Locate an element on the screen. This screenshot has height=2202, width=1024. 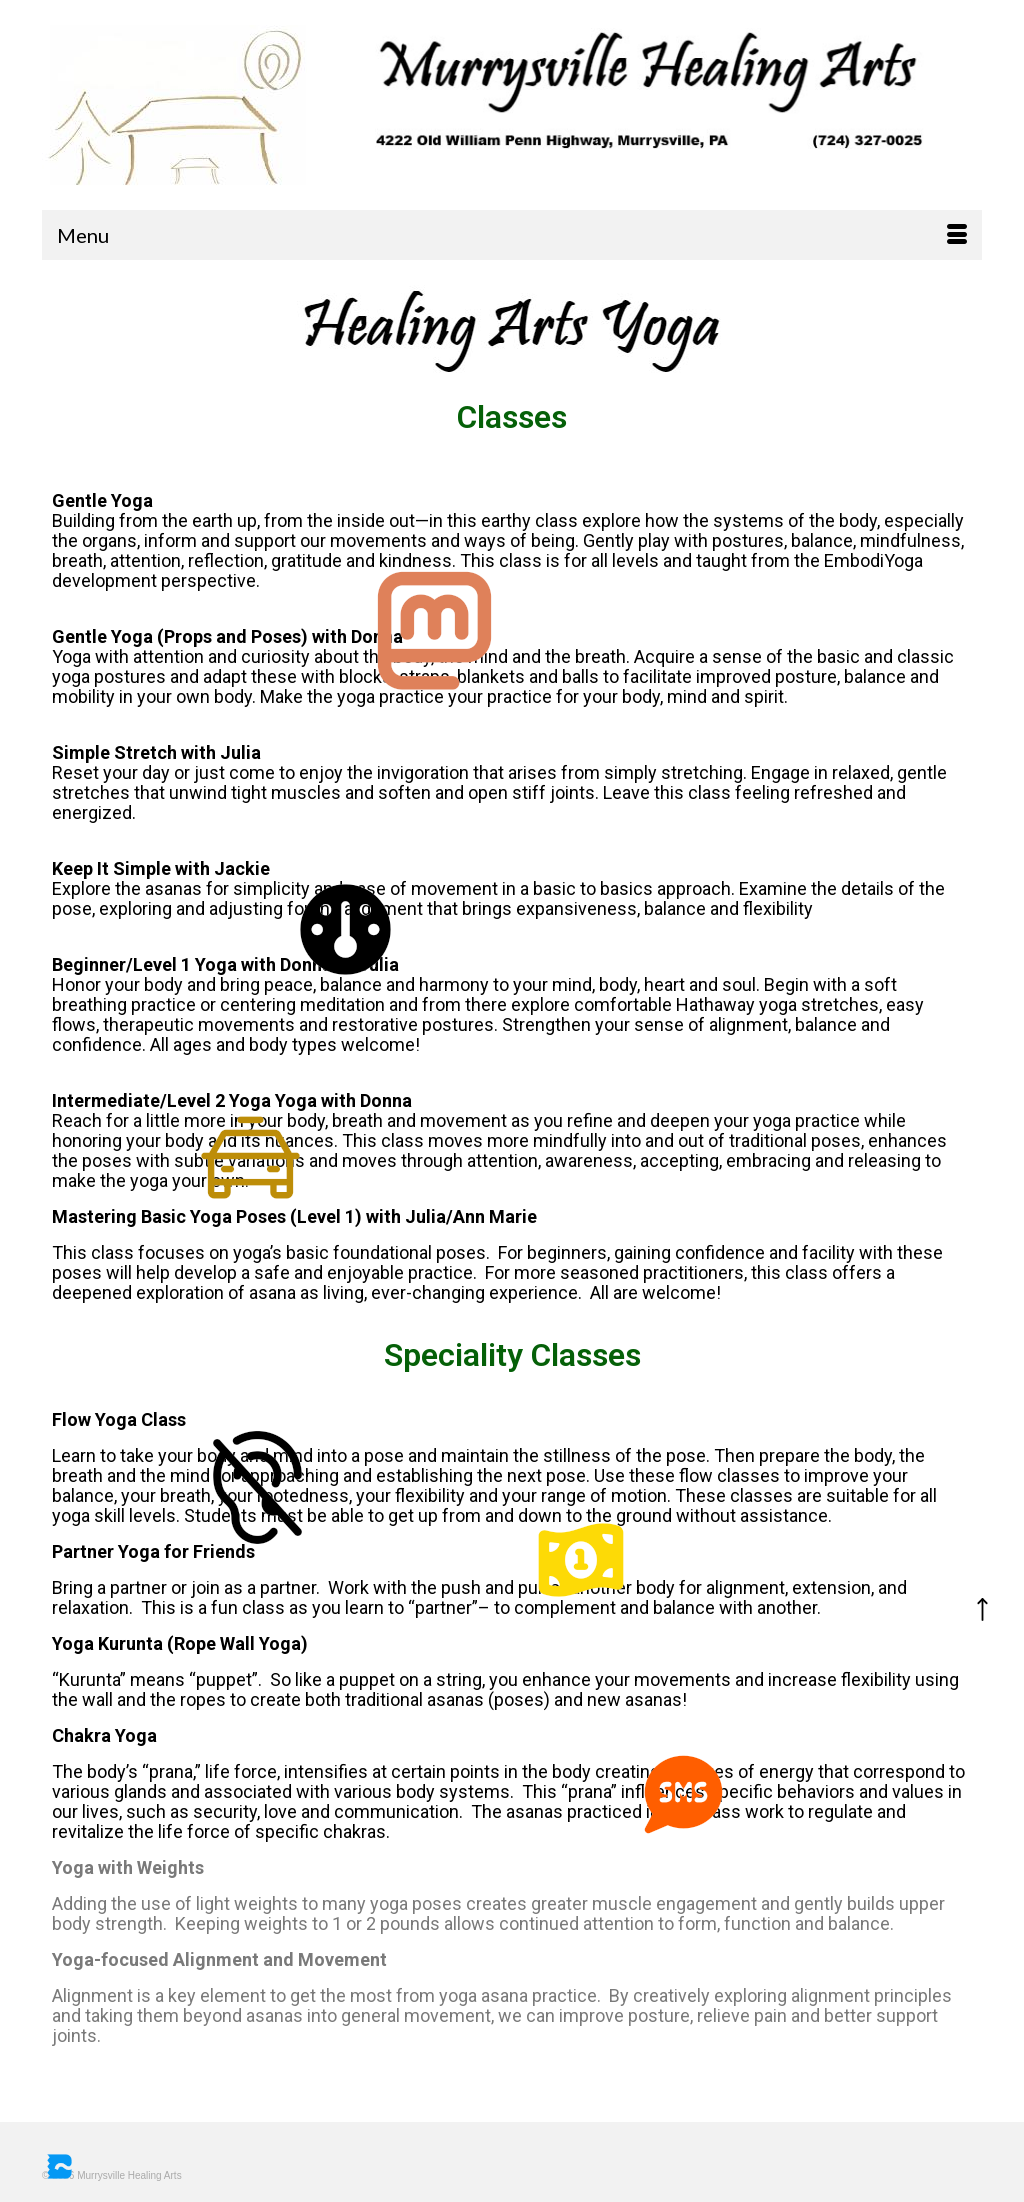
open mastodon app is located at coordinates (434, 628).